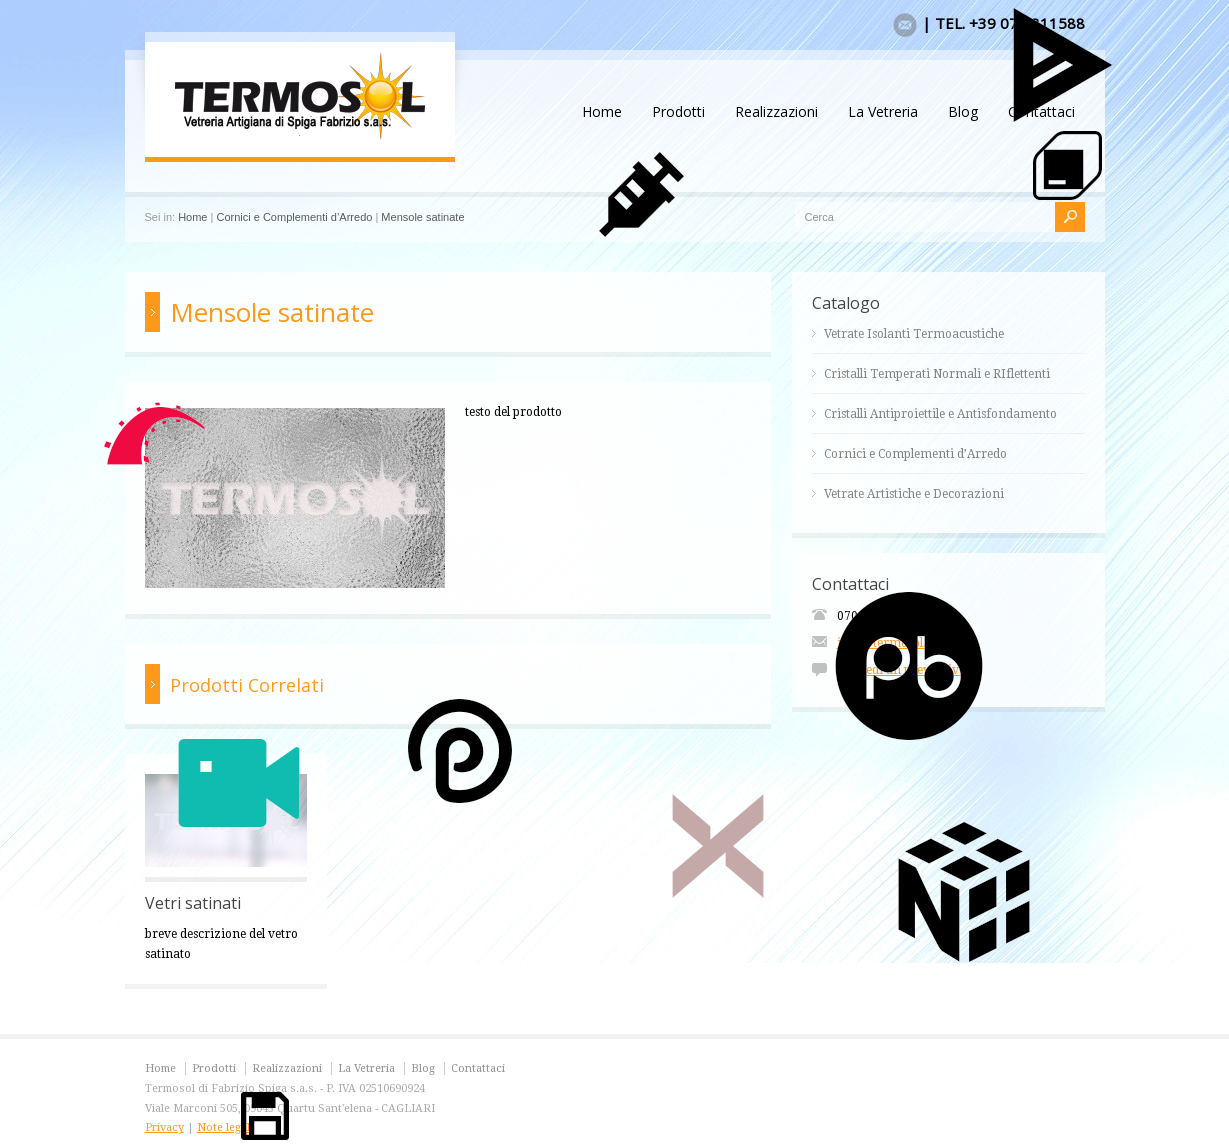  What do you see at coordinates (718, 846) in the screenshot?
I see `open the StockX app` at bounding box center [718, 846].